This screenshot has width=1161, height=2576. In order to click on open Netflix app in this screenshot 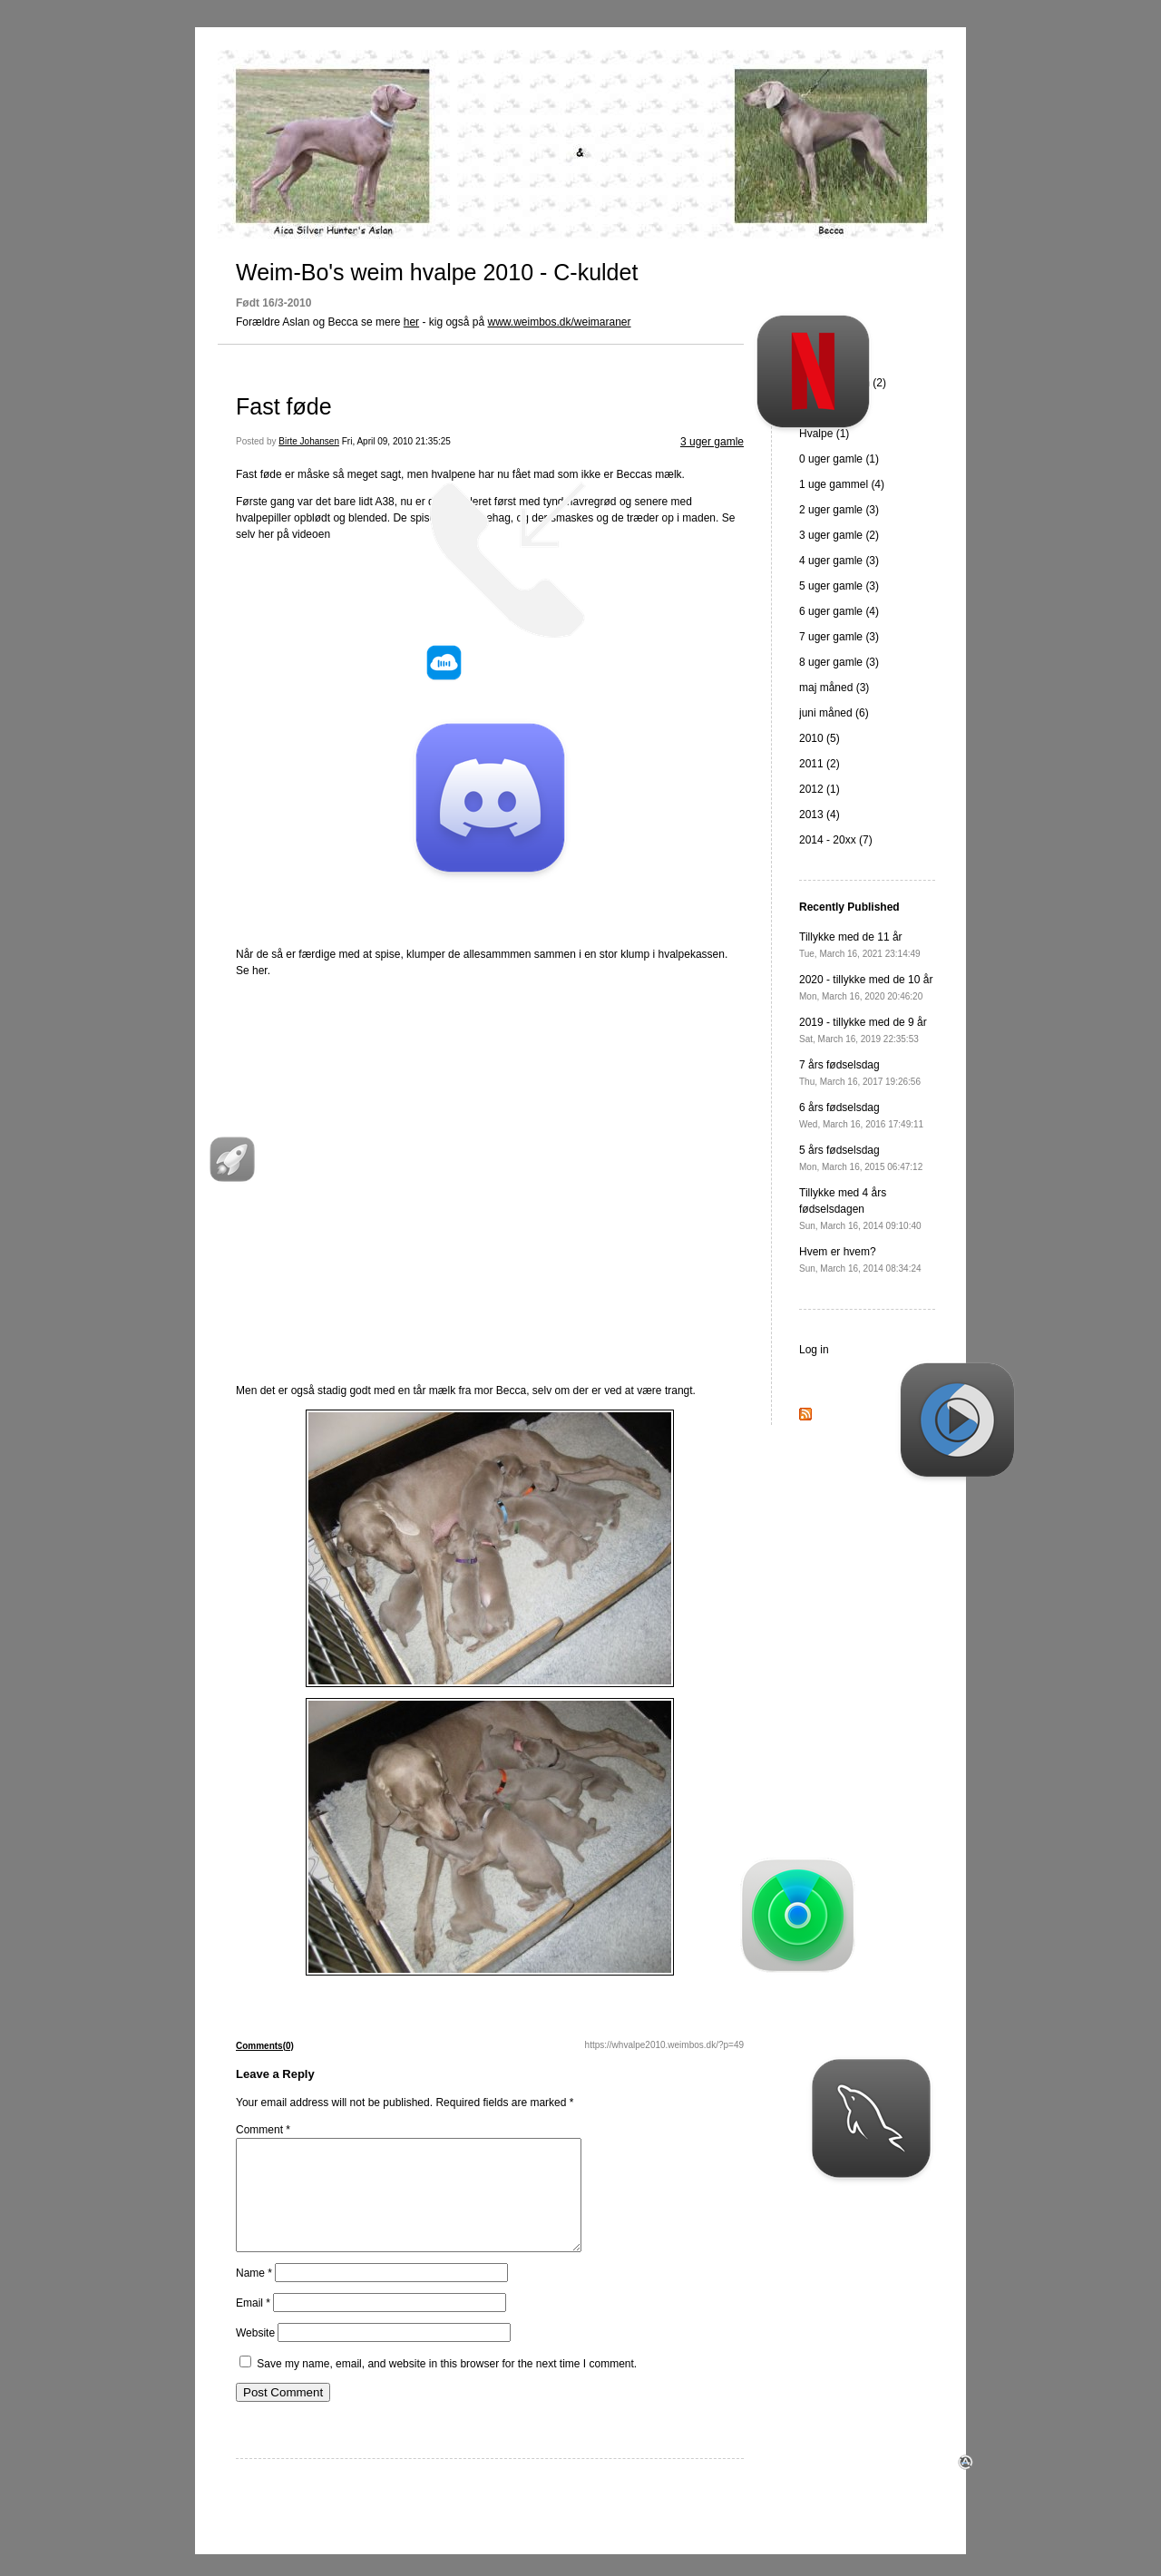, I will do `click(813, 371)`.